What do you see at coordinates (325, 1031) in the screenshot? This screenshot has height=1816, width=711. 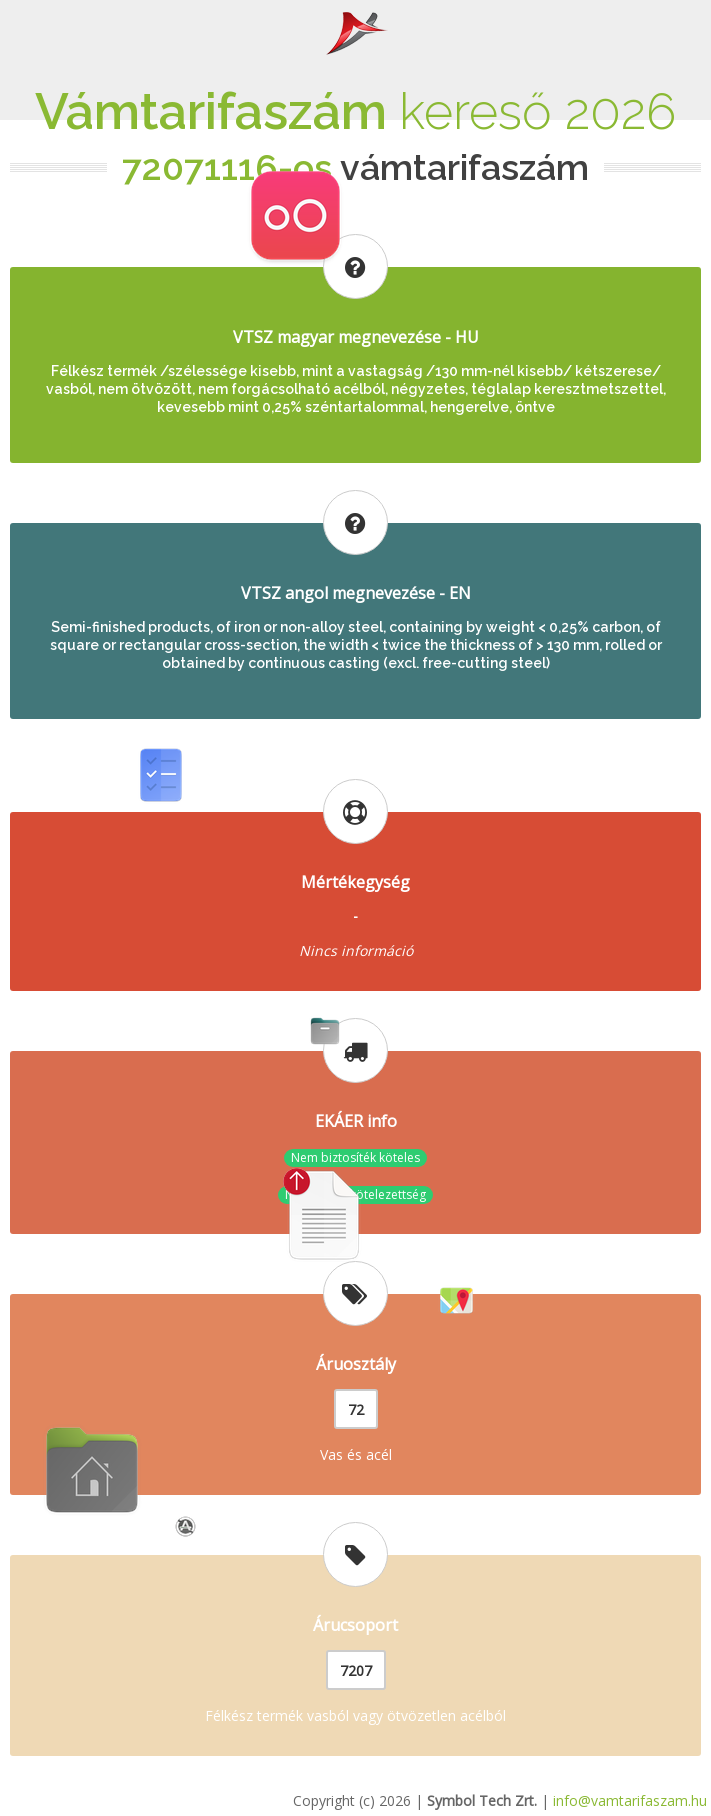 I see `open the file manager application` at bounding box center [325, 1031].